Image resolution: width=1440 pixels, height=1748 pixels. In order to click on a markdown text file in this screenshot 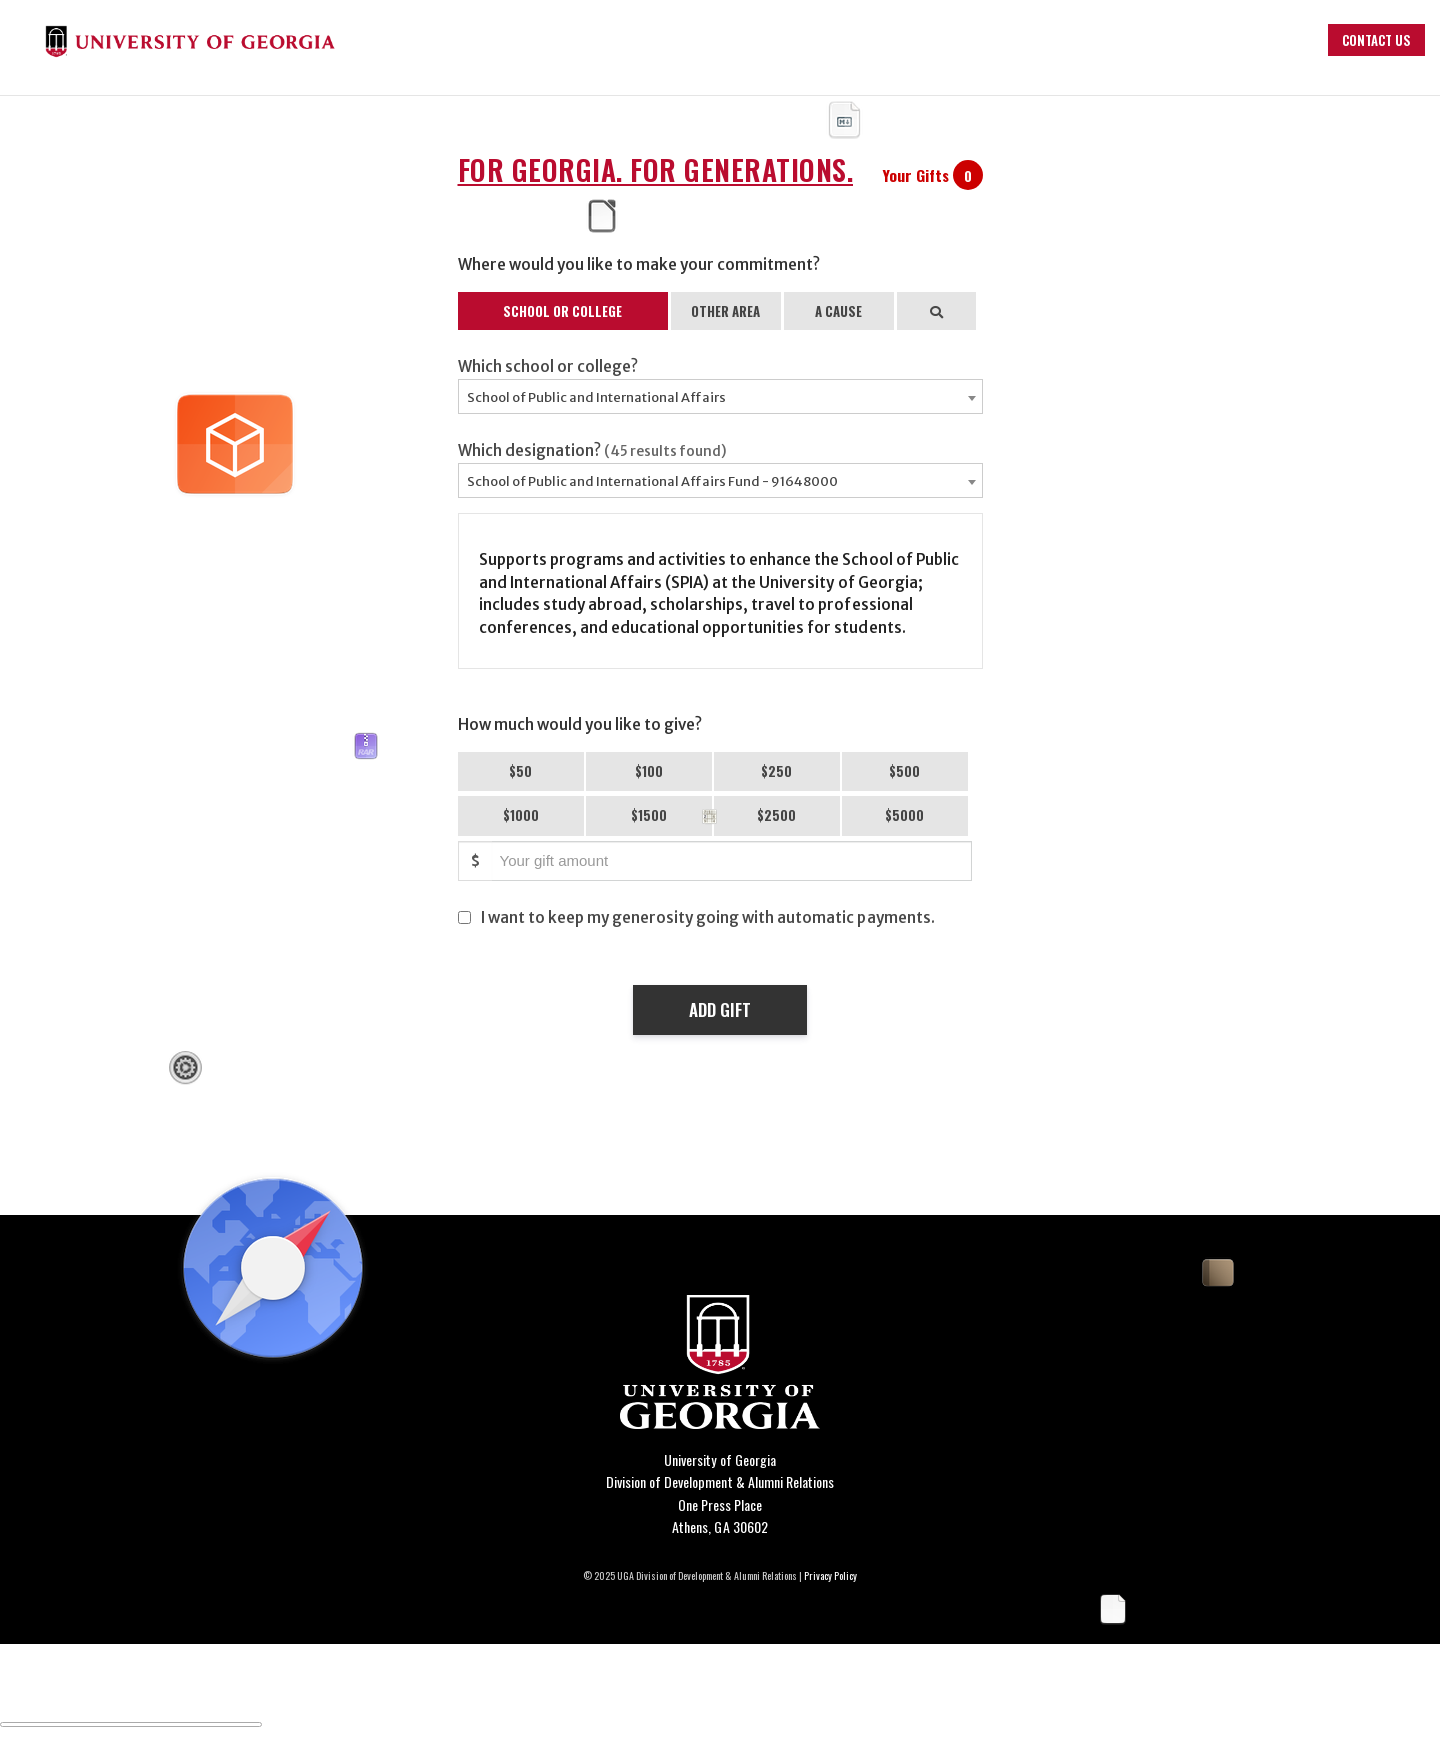, I will do `click(844, 119)`.